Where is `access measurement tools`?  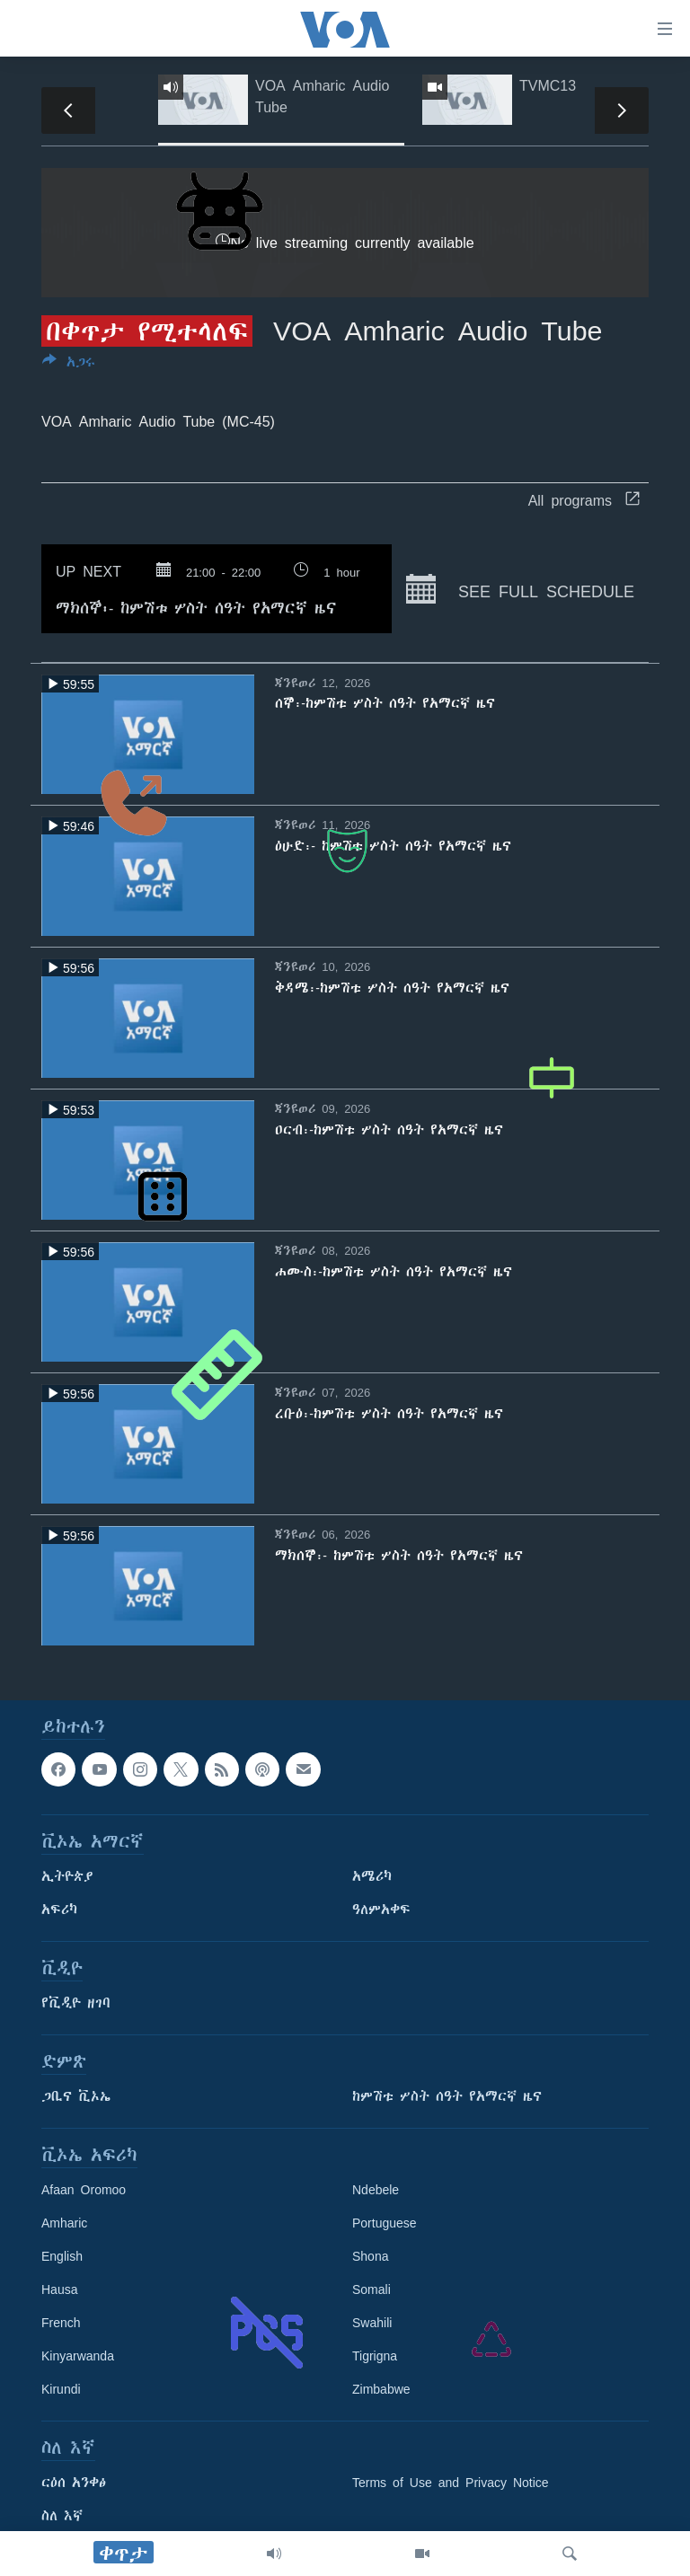 access measurement tools is located at coordinates (217, 1374).